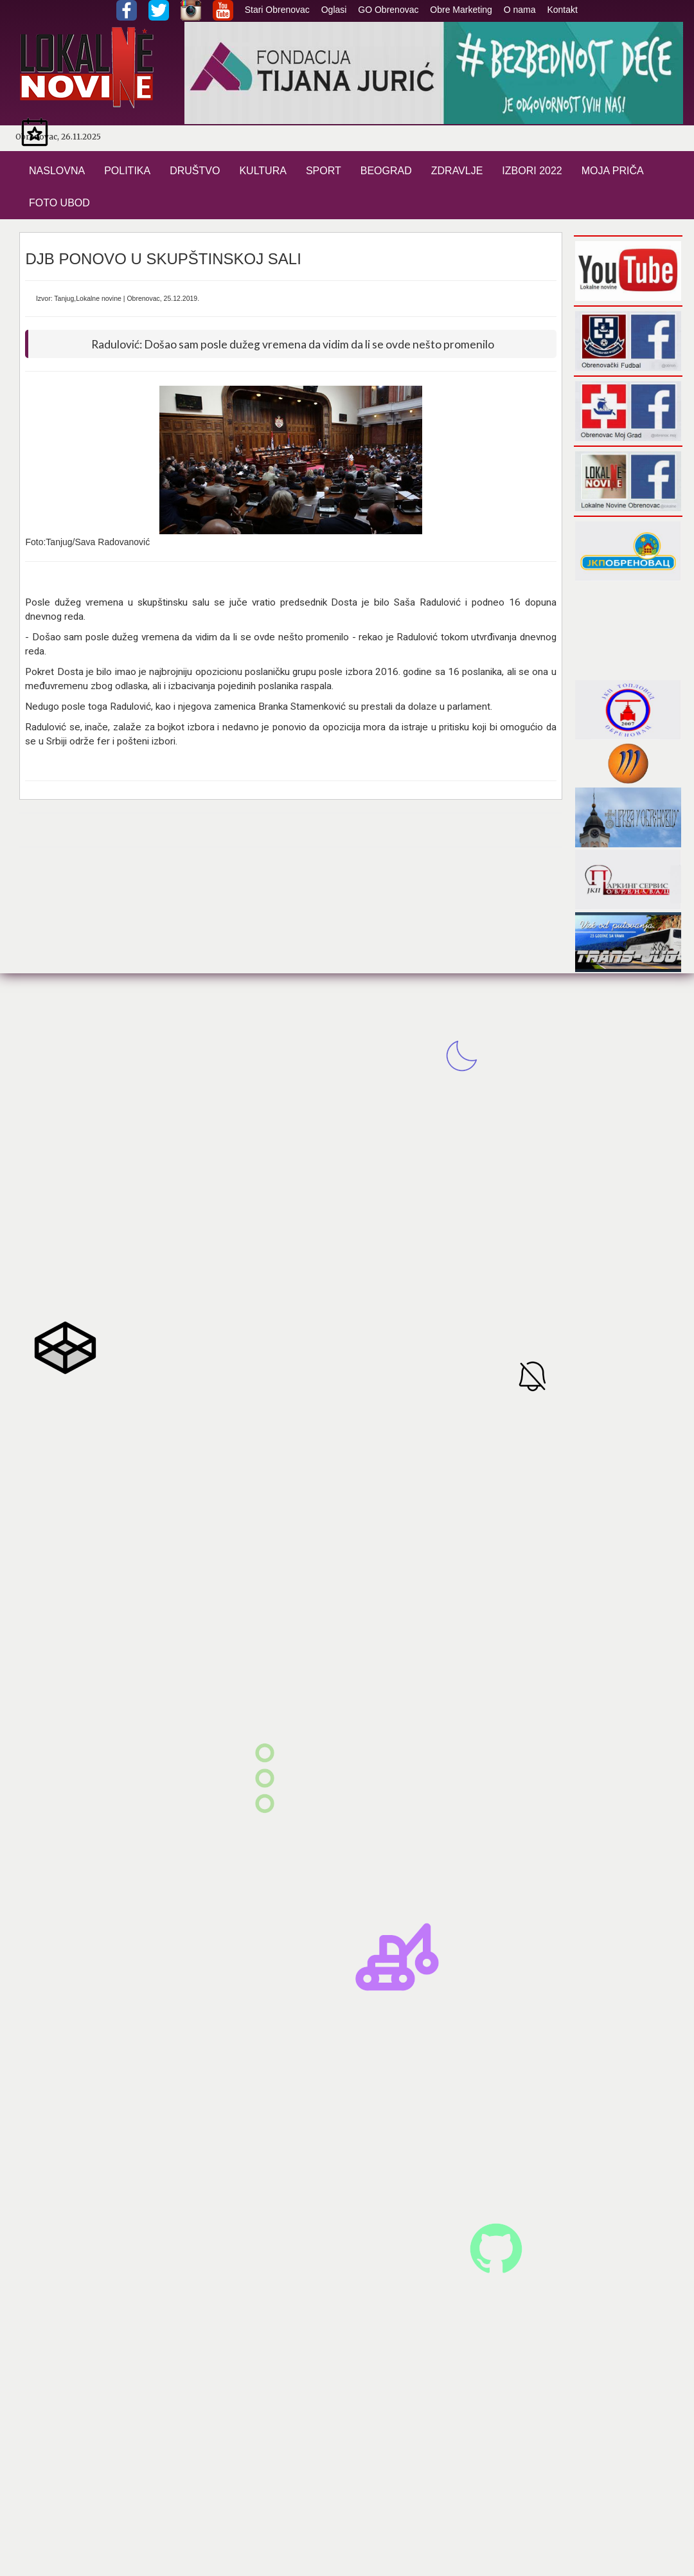 The width and height of the screenshot is (694, 2576). Describe the element at coordinates (399, 1959) in the screenshot. I see `demolition or destruction tool` at that location.